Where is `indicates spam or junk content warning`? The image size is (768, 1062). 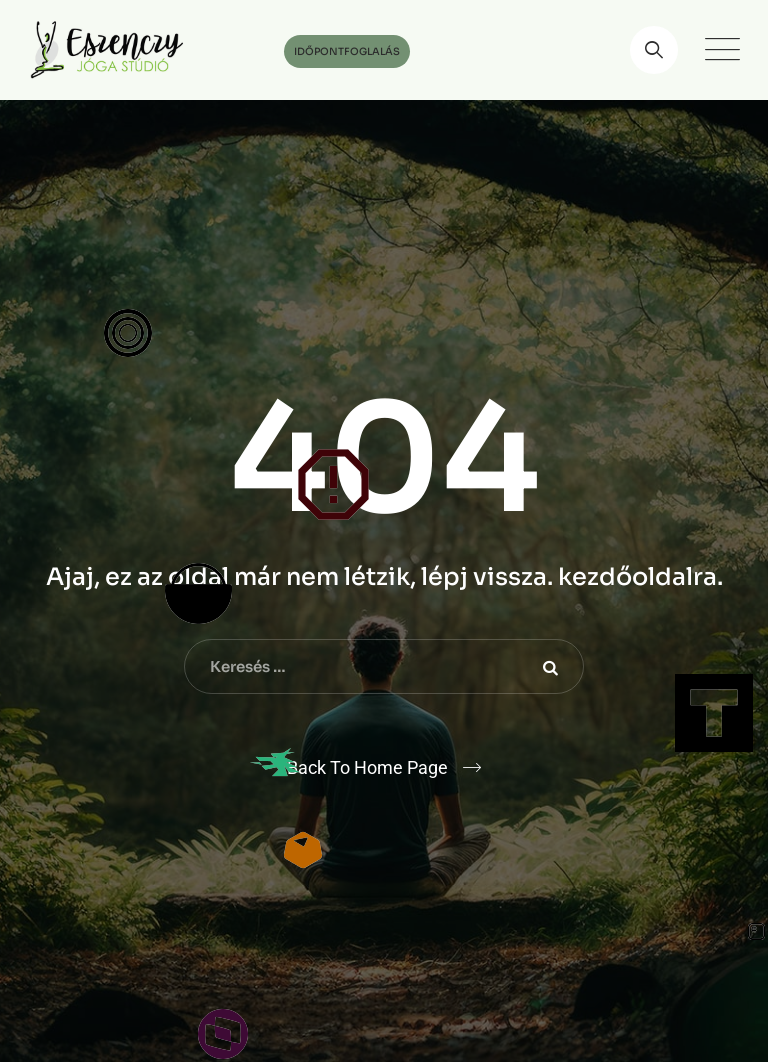 indicates spam or junk content warning is located at coordinates (333, 484).